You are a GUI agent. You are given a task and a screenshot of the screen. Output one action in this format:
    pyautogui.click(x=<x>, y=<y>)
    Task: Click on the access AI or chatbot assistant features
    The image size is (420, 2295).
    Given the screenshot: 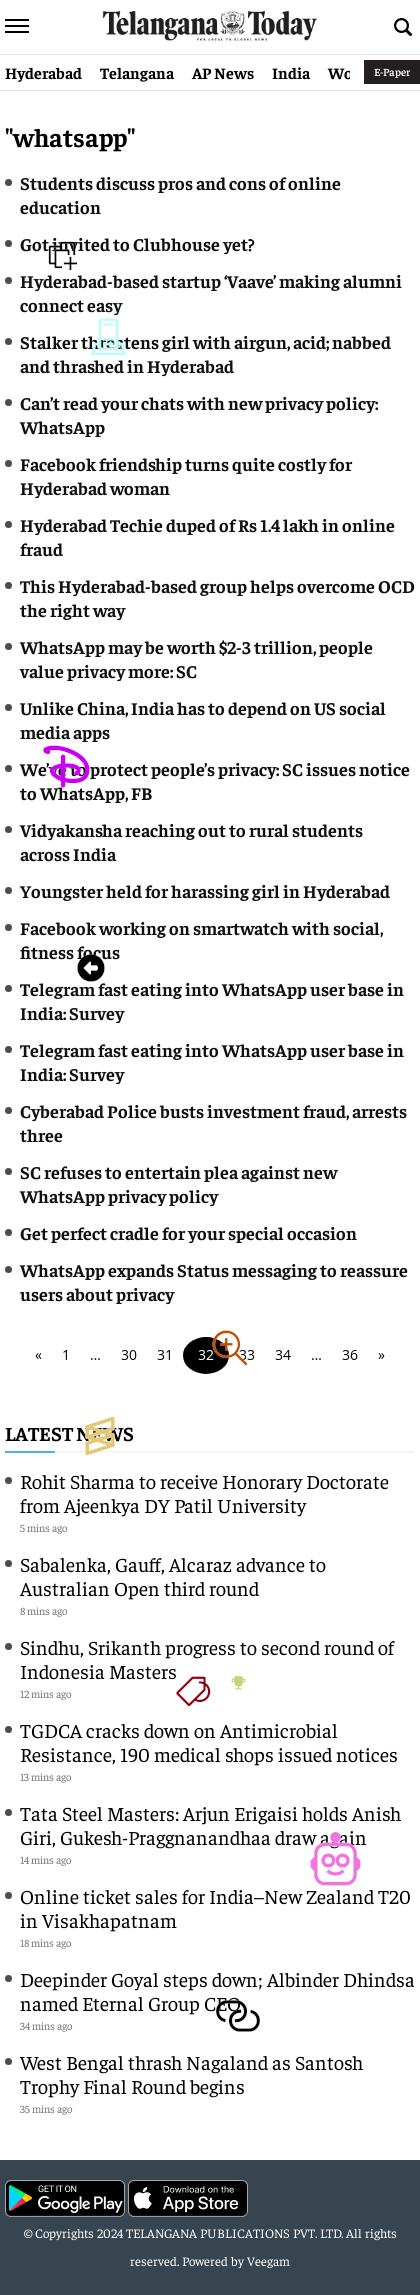 What is the action you would take?
    pyautogui.click(x=335, y=1860)
    